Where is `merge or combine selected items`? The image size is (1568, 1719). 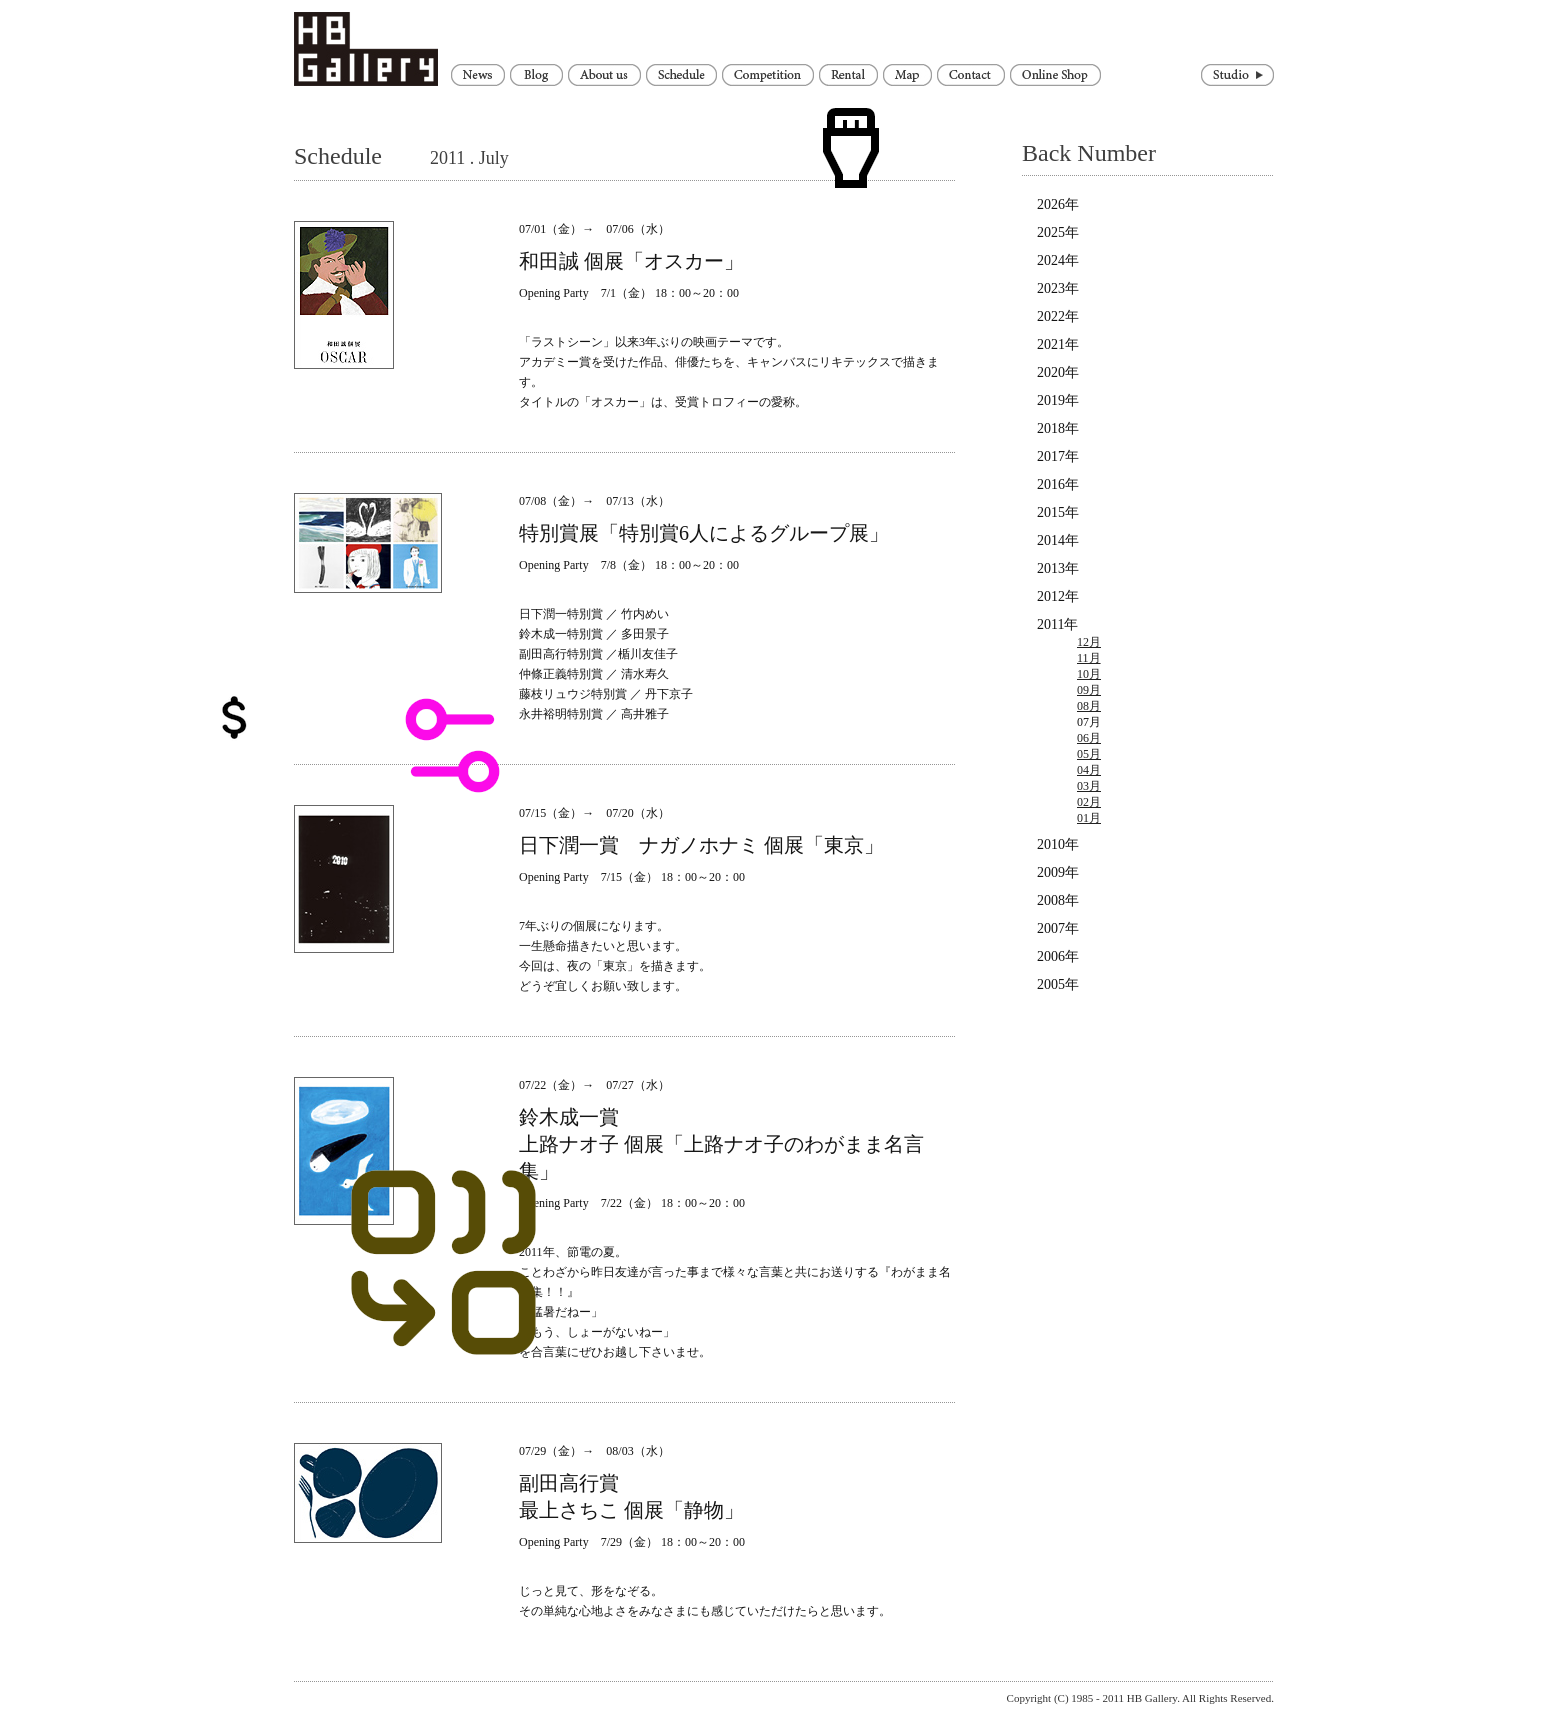
merge or combine selected items is located at coordinates (443, 1262).